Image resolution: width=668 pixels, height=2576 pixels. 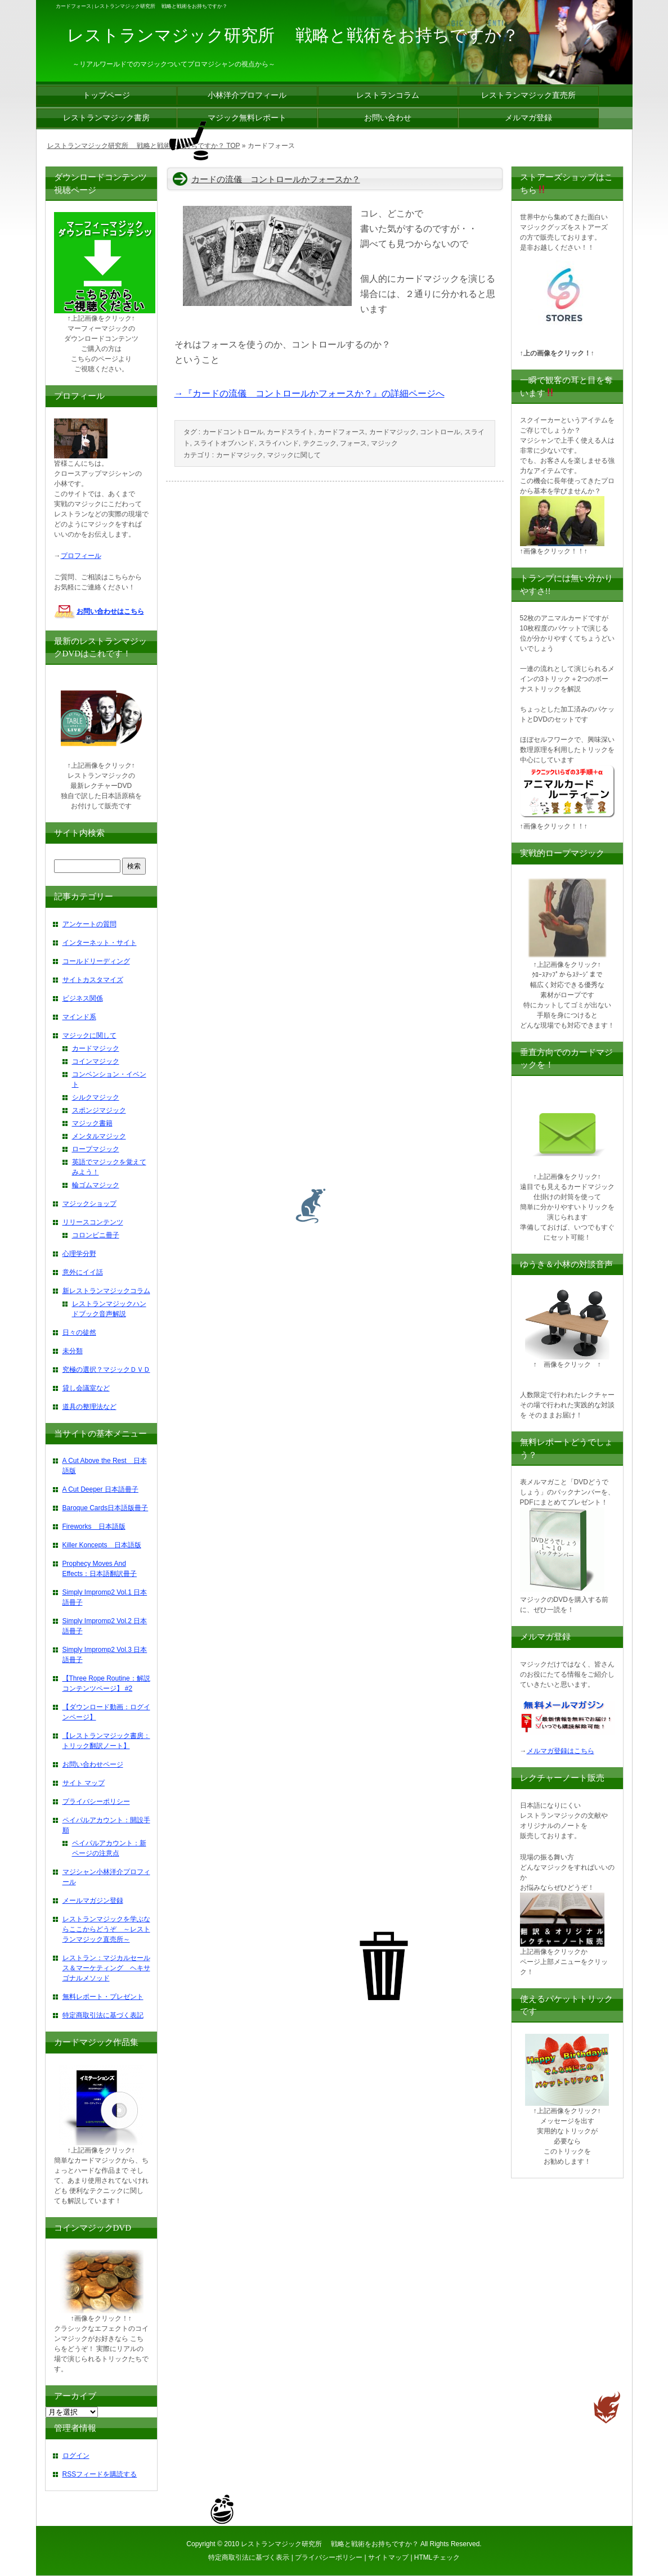 I want to click on delete selected item, so click(x=384, y=1959).